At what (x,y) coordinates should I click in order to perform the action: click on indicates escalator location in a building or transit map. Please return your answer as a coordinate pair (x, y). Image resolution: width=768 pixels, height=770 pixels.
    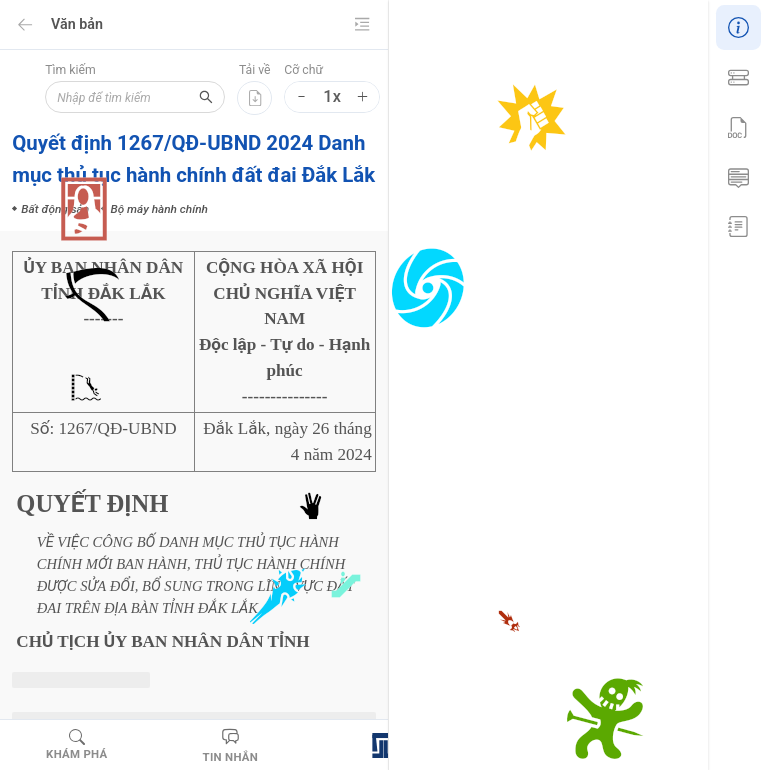
    Looking at the image, I should click on (346, 584).